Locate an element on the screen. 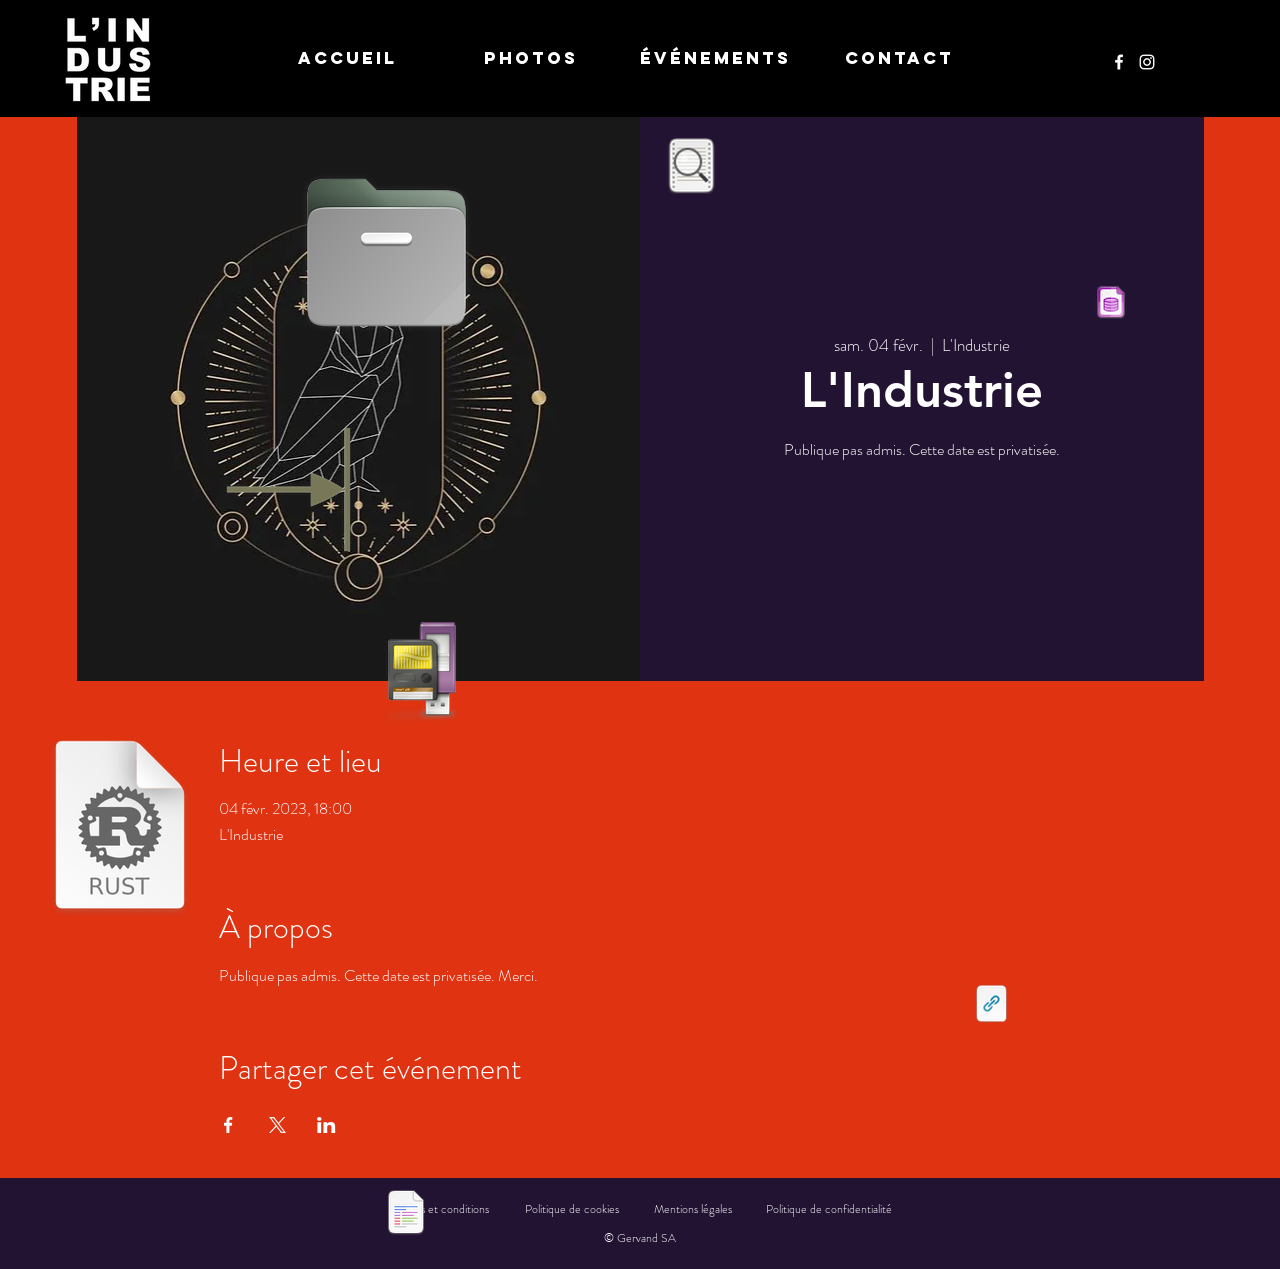 Image resolution: width=1280 pixels, height=1269 pixels. libreoffice base database template file is located at coordinates (1111, 302).